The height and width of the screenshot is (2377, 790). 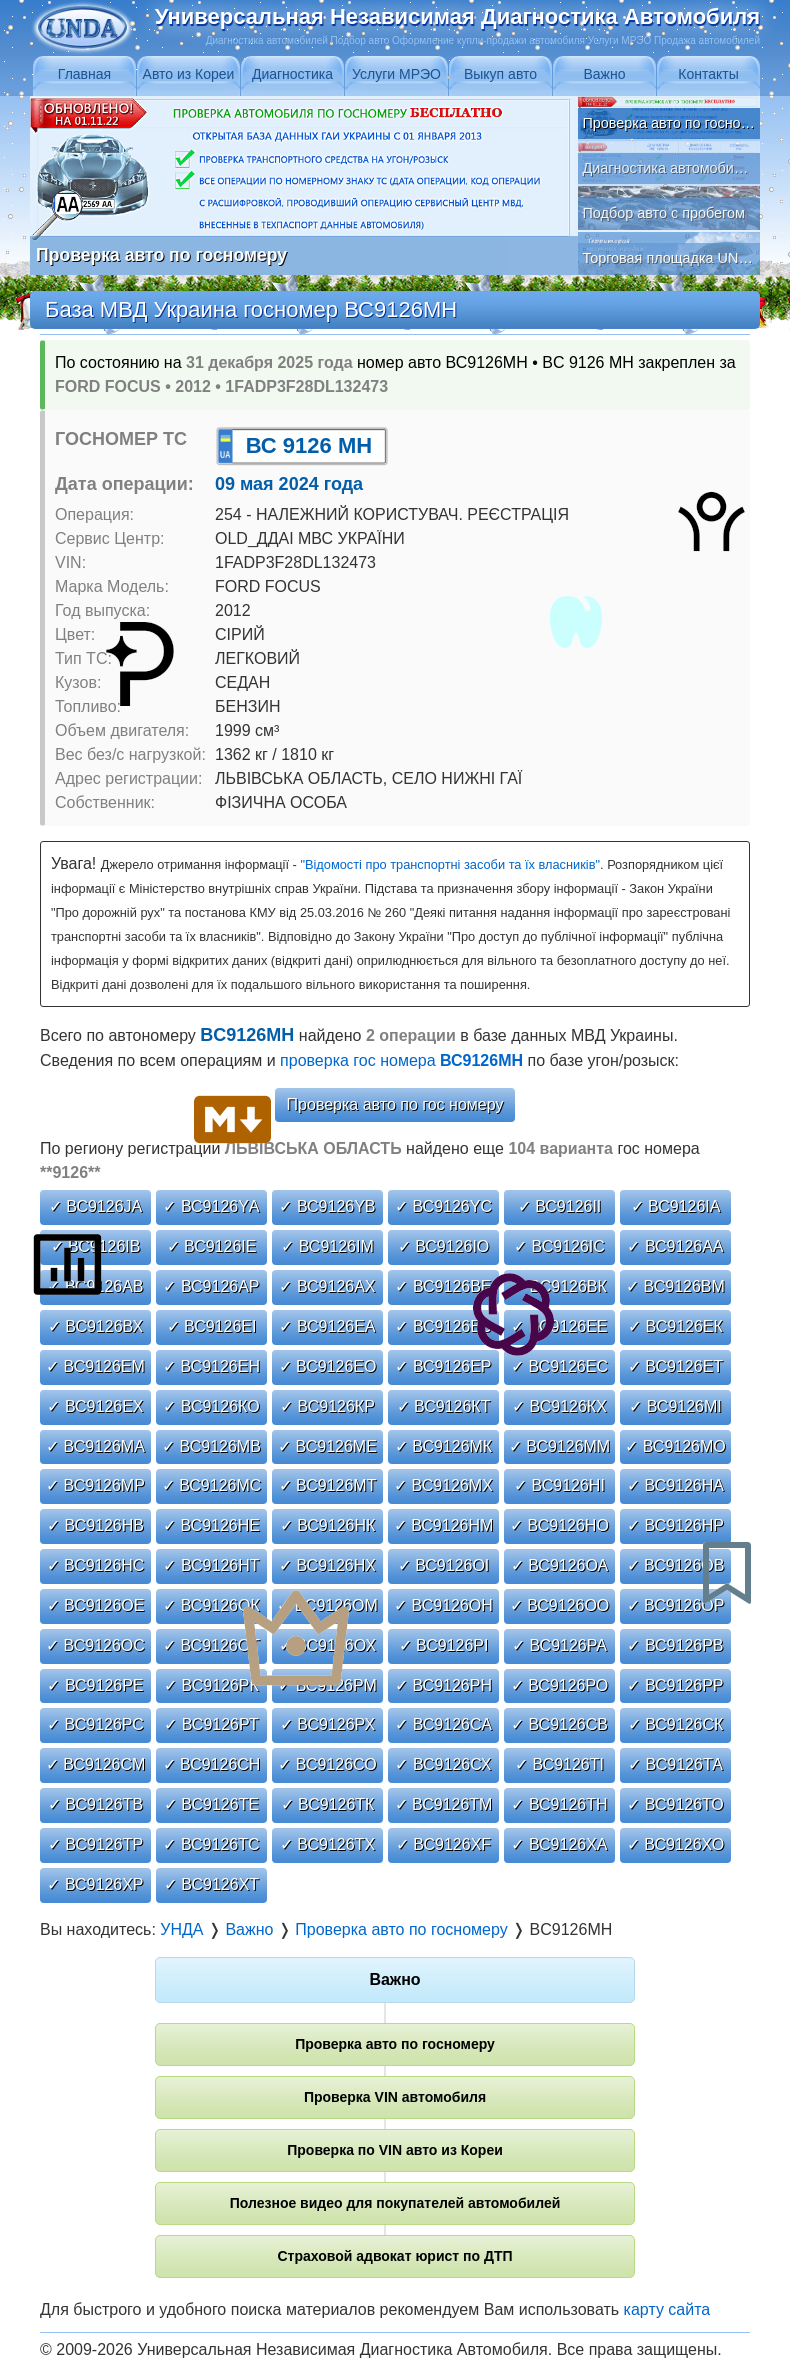 I want to click on access dental or oral health features, so click(x=576, y=622).